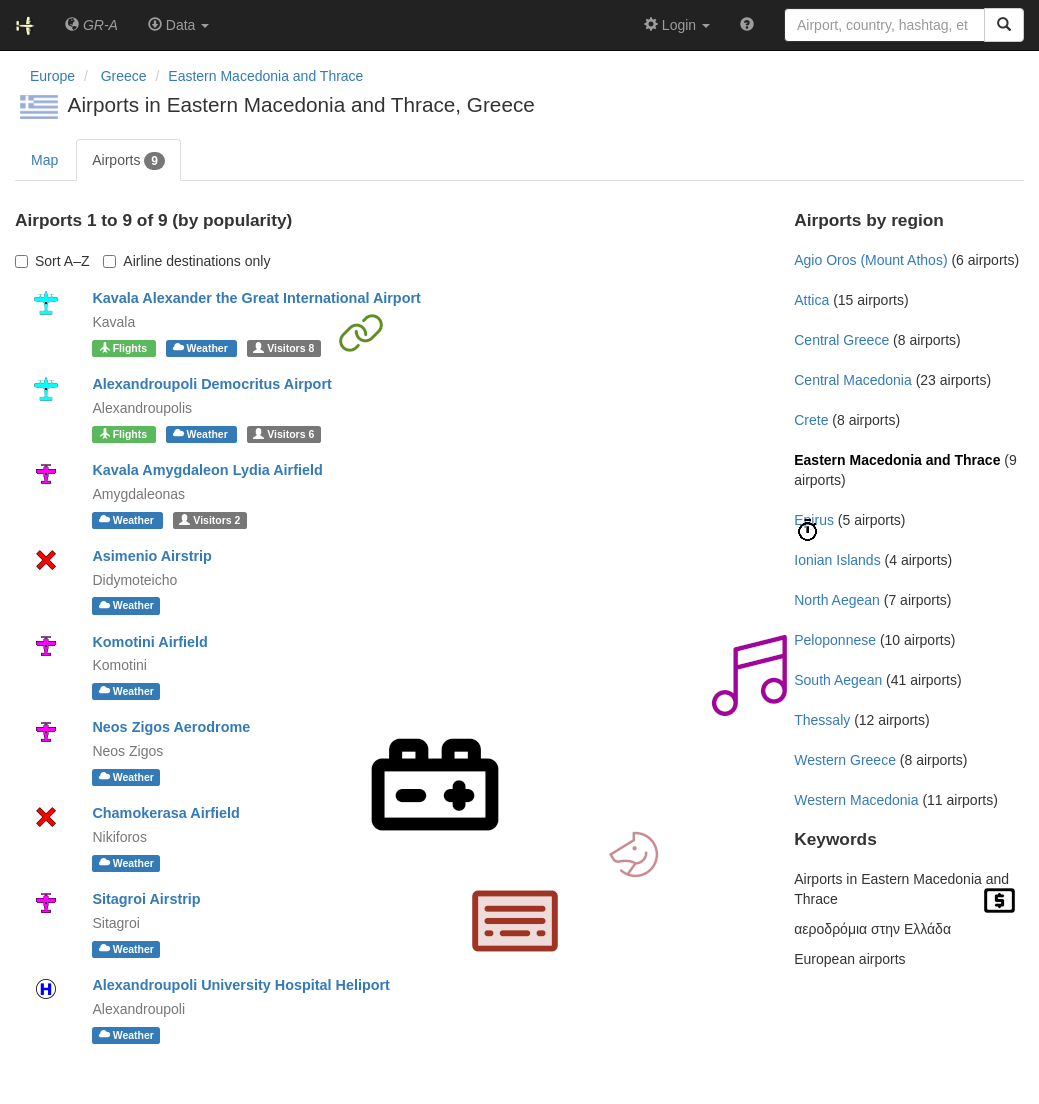 The height and width of the screenshot is (1104, 1039). Describe the element at coordinates (635, 854) in the screenshot. I see `access equestrian or horse-related features` at that location.